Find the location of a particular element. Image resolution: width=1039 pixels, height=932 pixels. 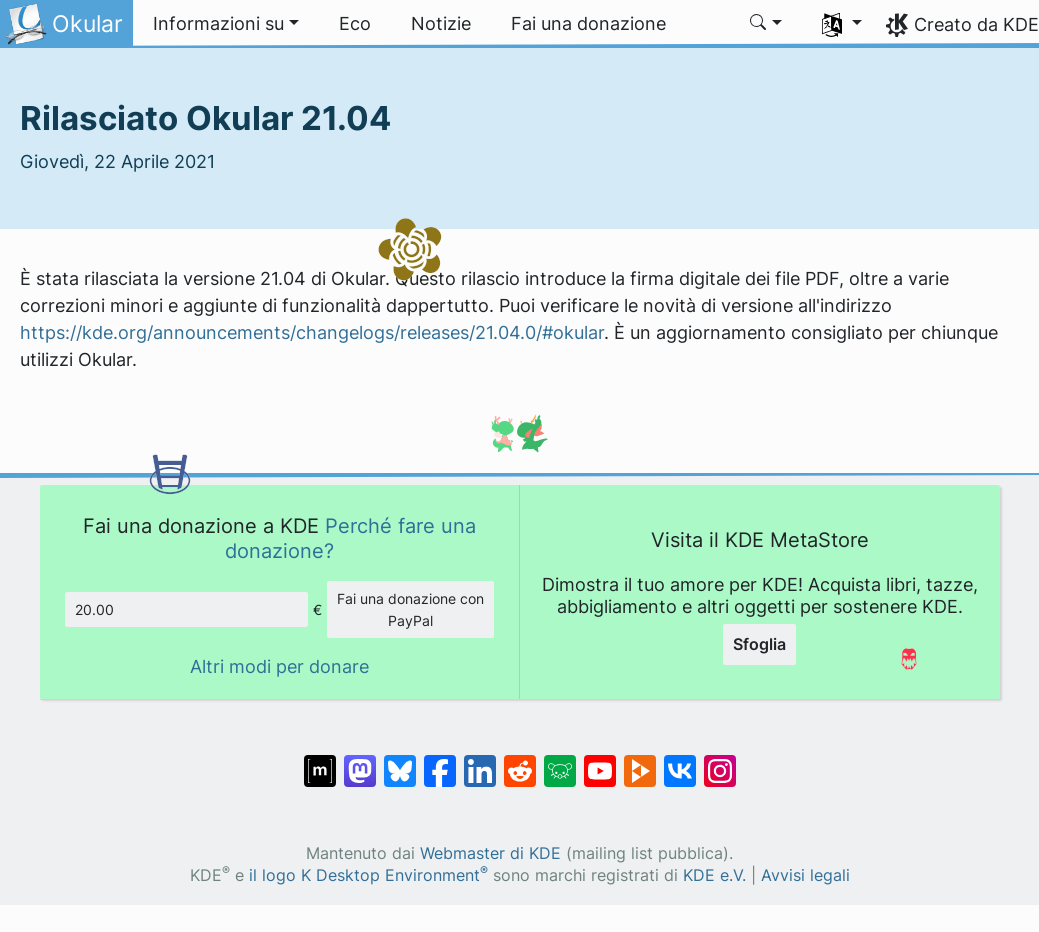

access underground level or basement area is located at coordinates (170, 474).